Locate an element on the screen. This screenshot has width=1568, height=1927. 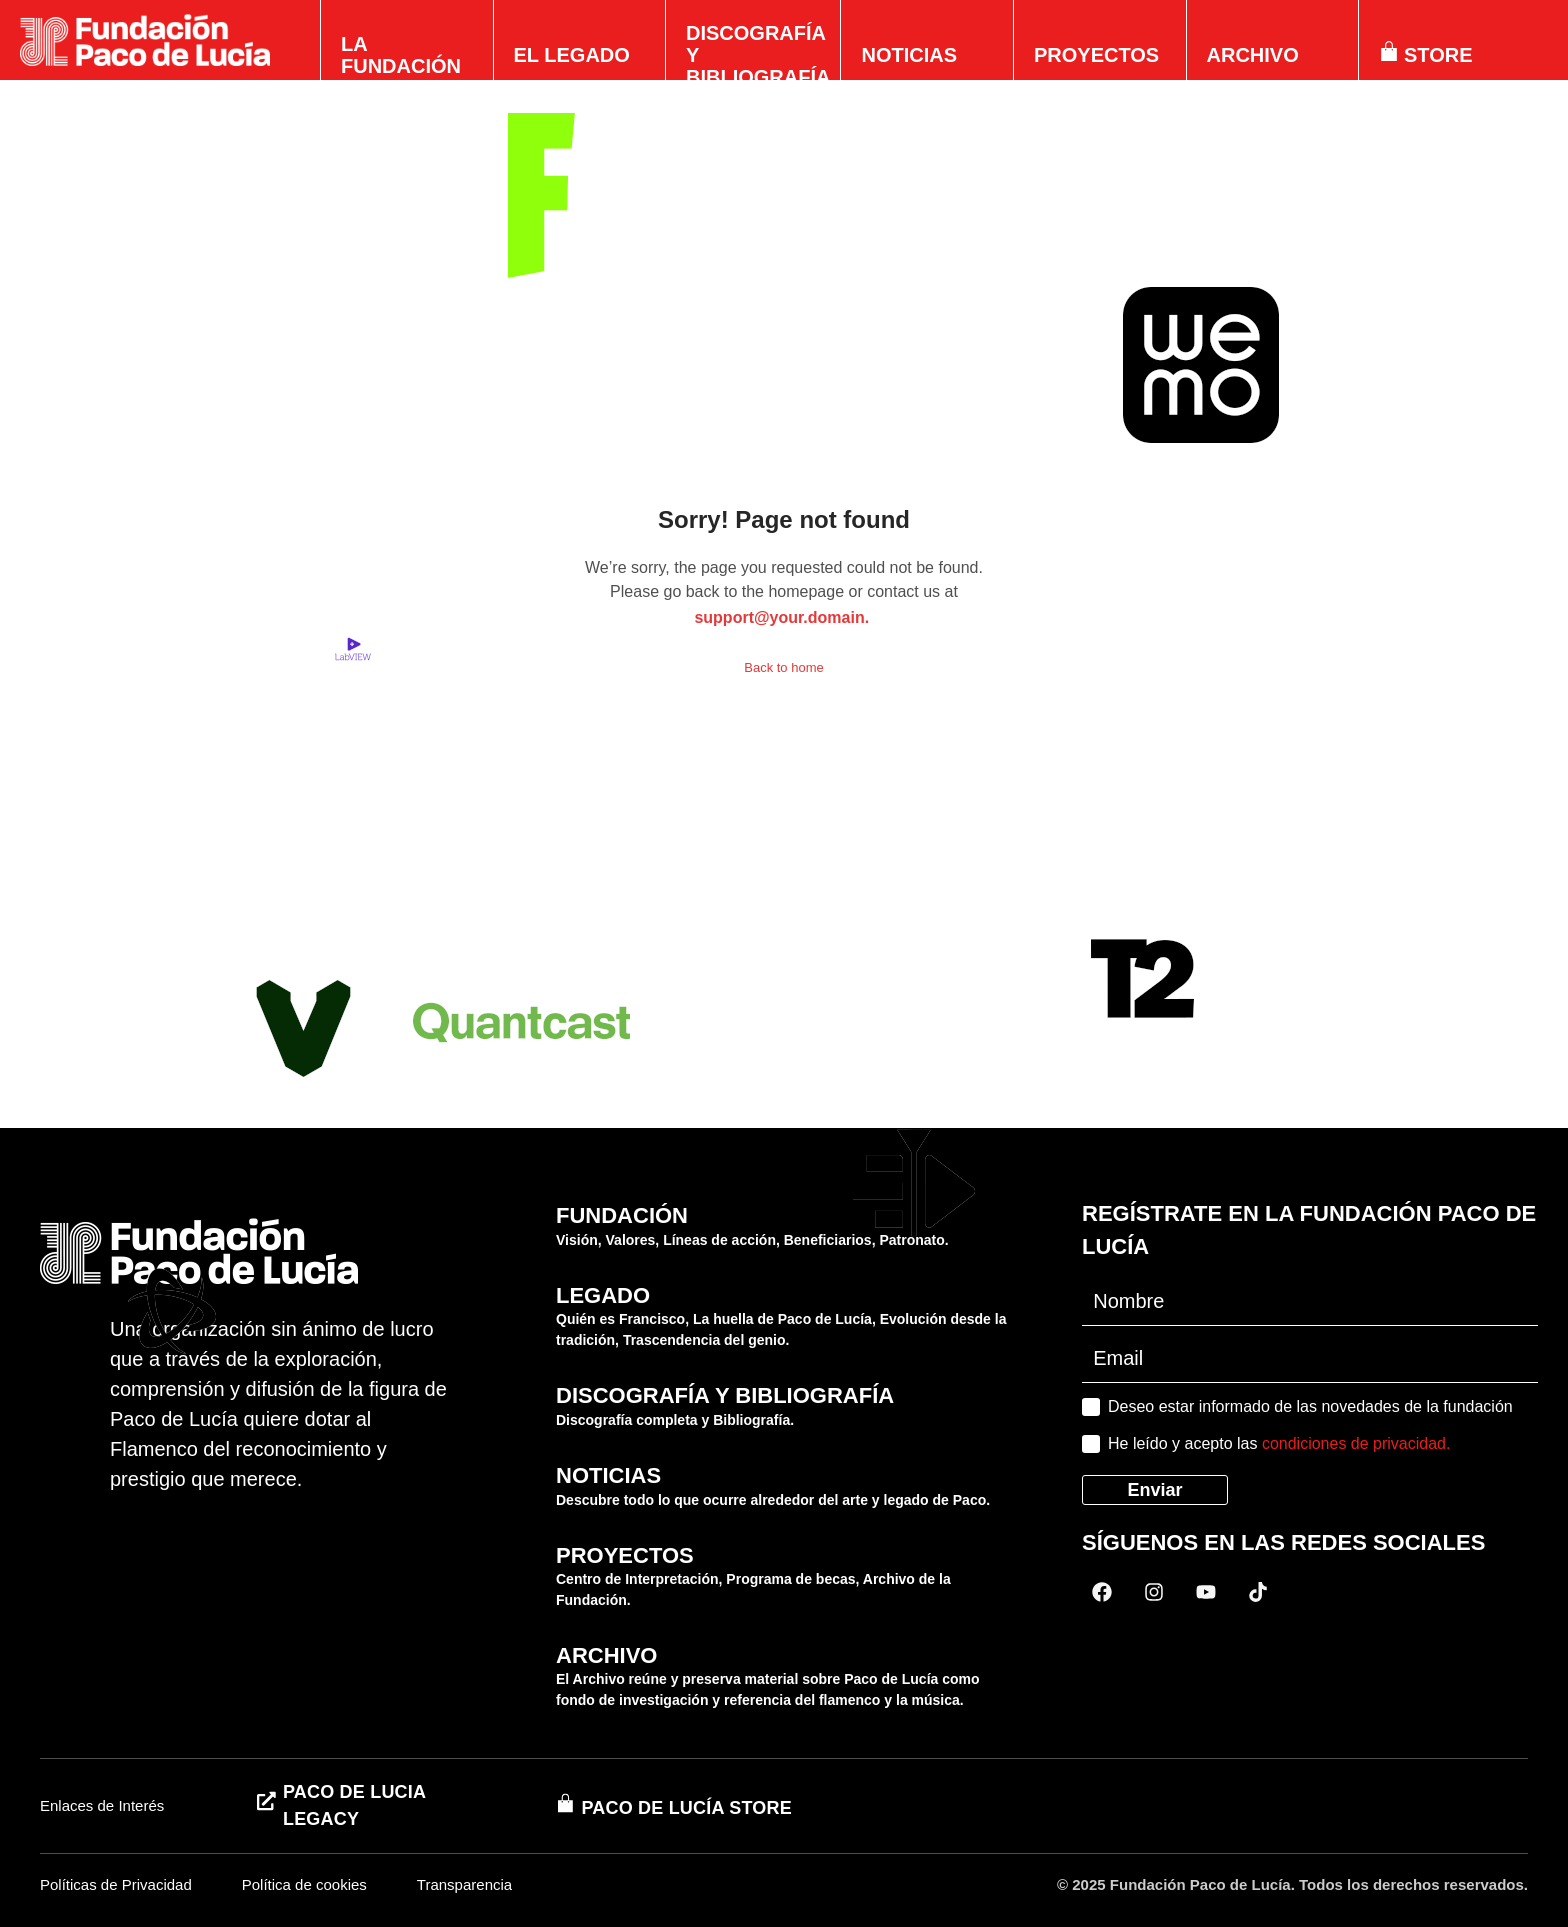
open LabVIEW application is located at coordinates (353, 649).